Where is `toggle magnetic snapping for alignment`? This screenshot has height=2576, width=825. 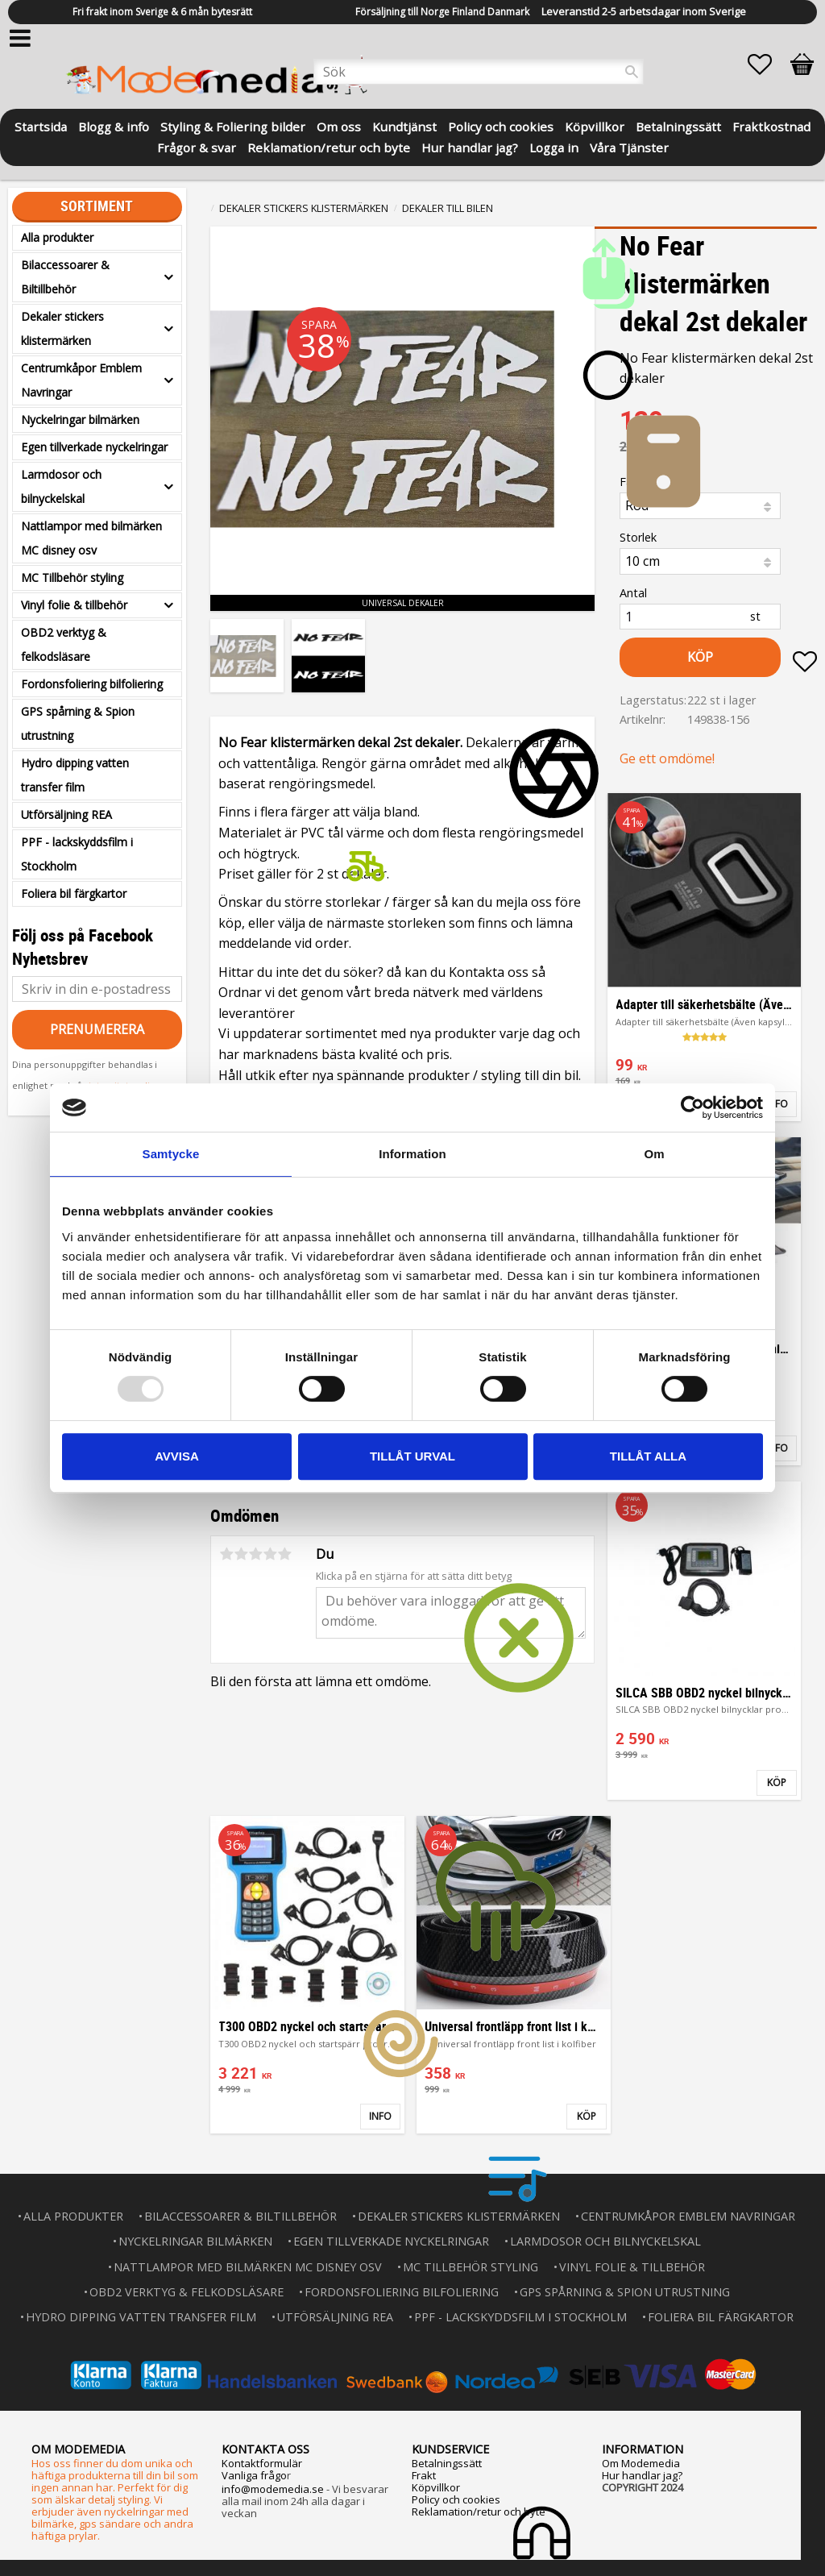
toggle magnetic snapping for alignment is located at coordinates (541, 2532).